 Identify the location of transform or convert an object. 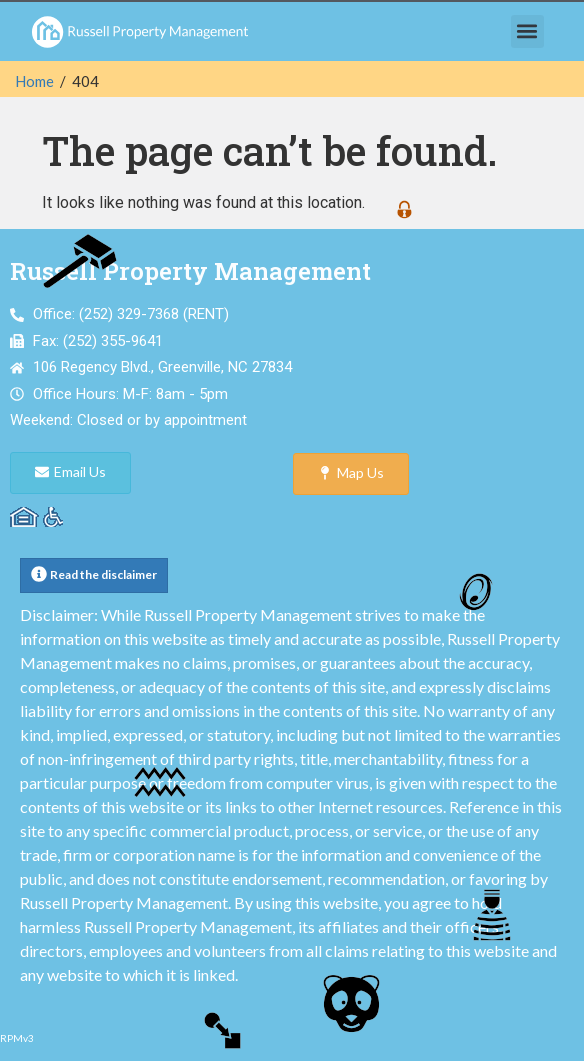
(222, 1030).